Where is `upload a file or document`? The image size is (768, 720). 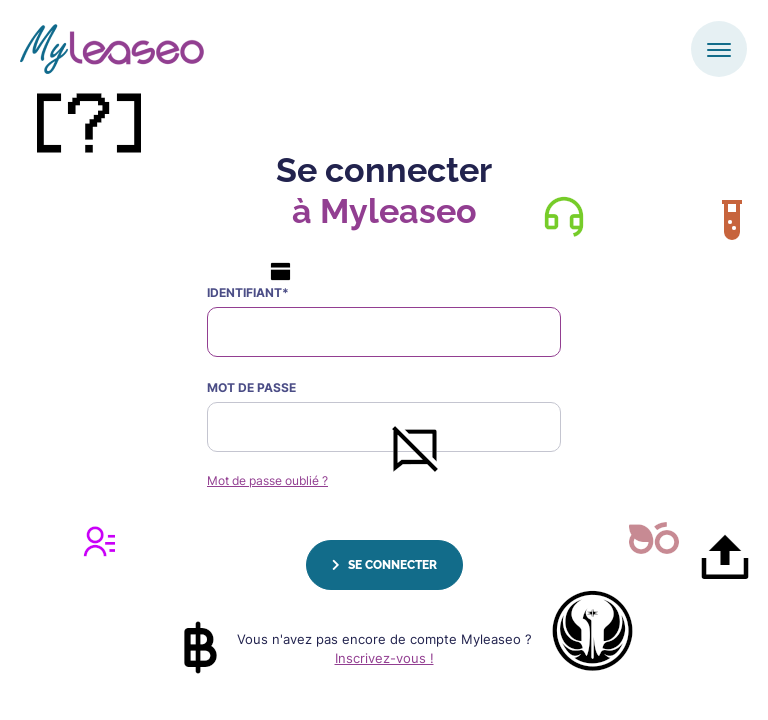
upload a file or document is located at coordinates (725, 558).